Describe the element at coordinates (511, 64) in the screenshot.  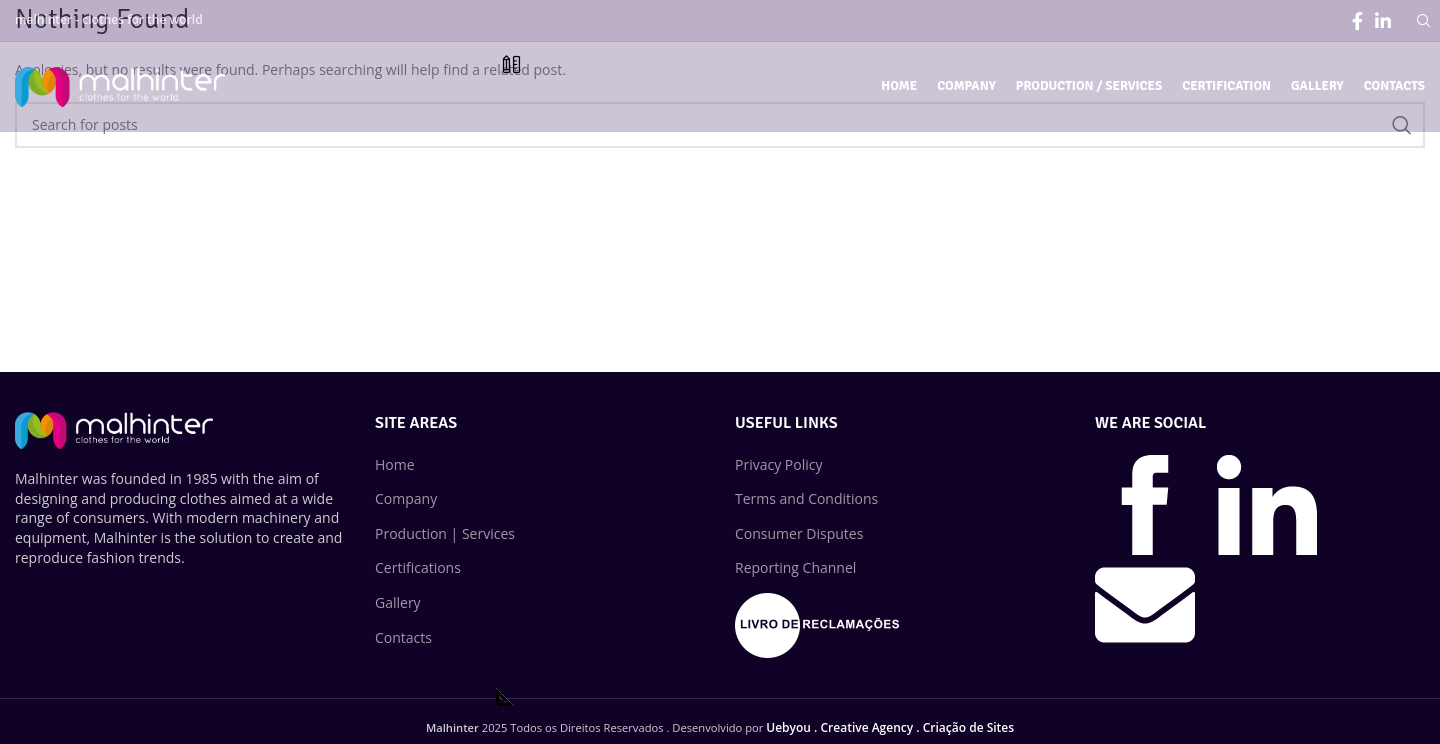
I see `access design or editing tools` at that location.